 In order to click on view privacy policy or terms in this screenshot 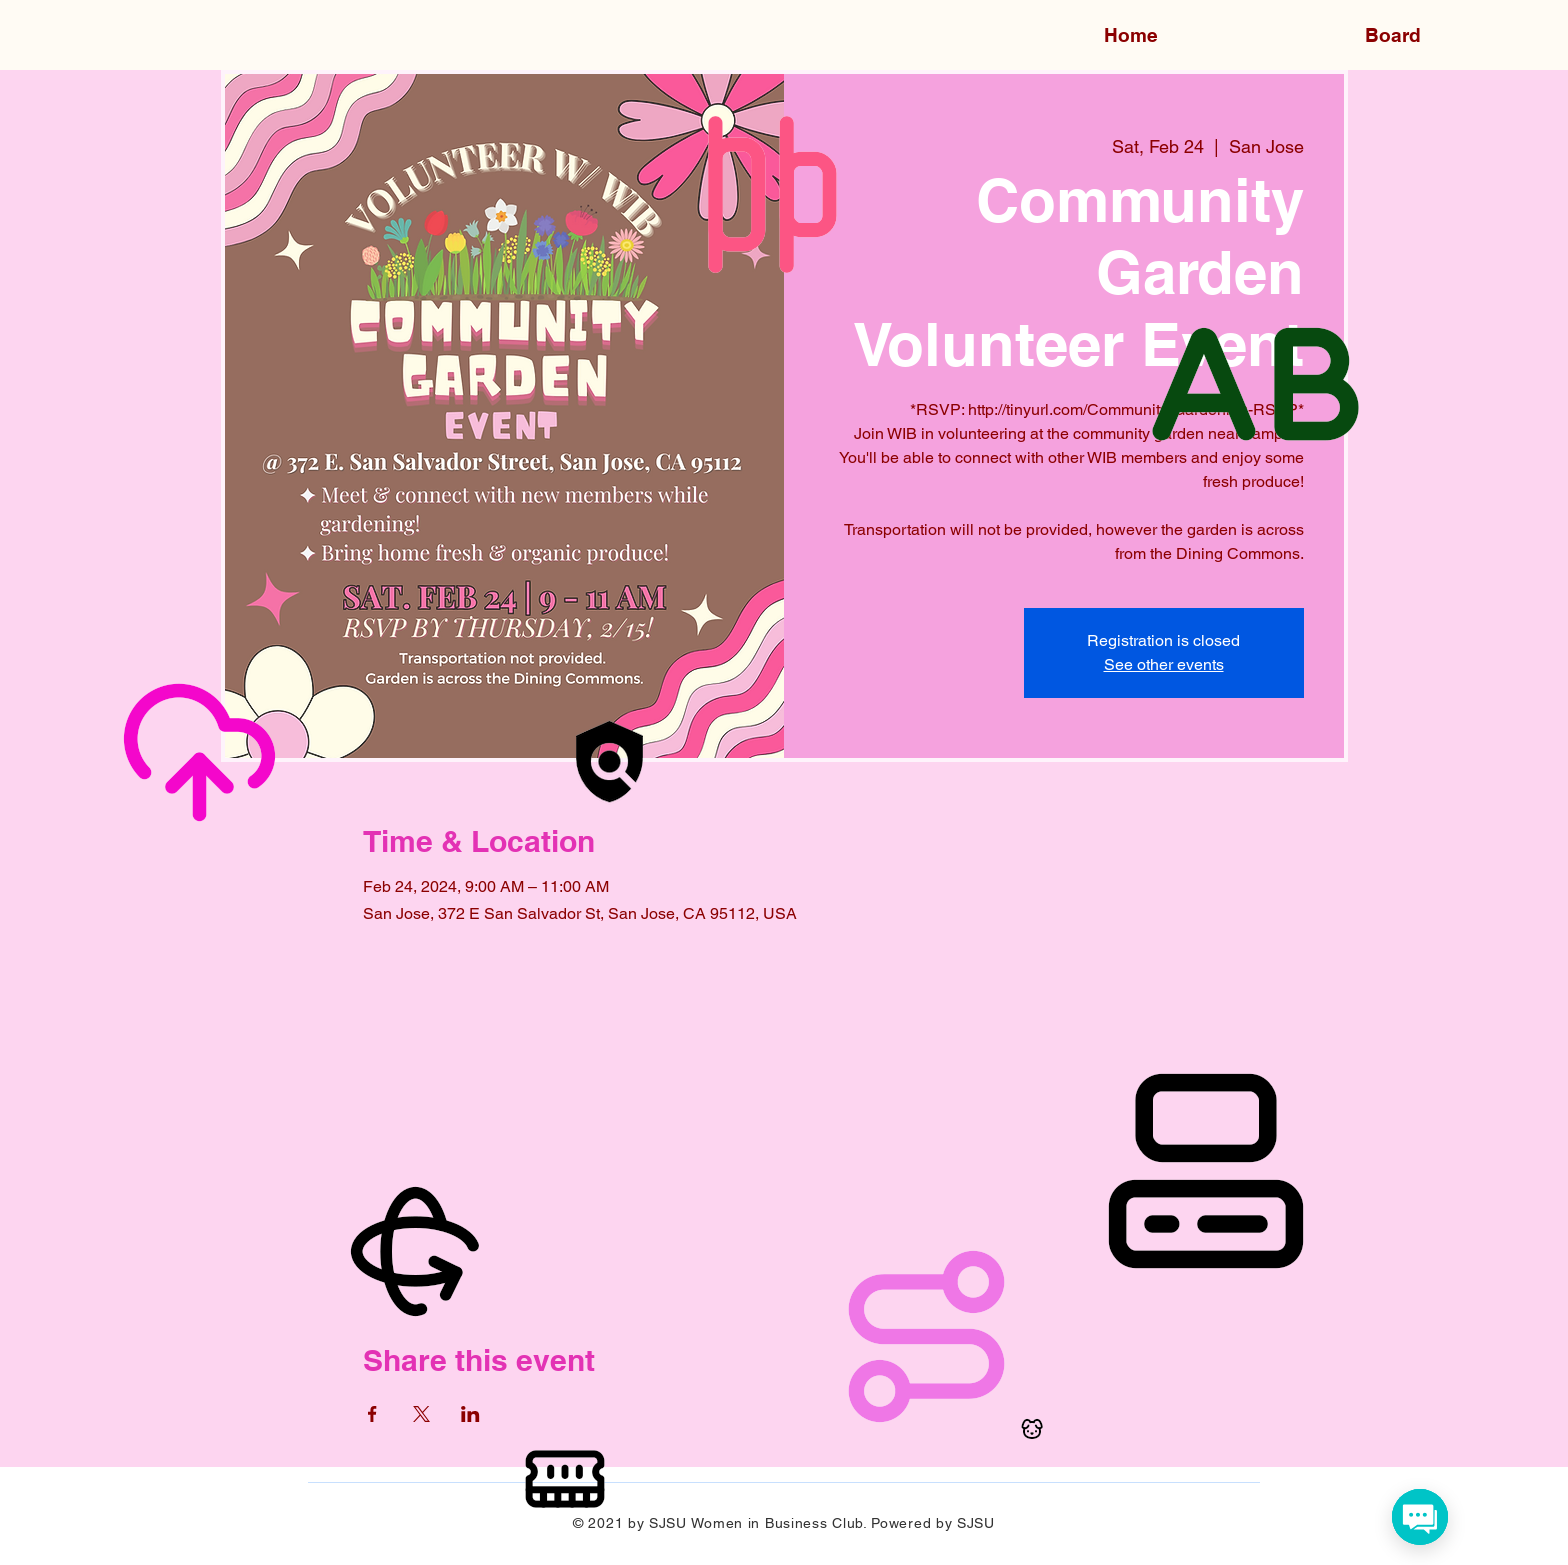, I will do `click(609, 761)`.